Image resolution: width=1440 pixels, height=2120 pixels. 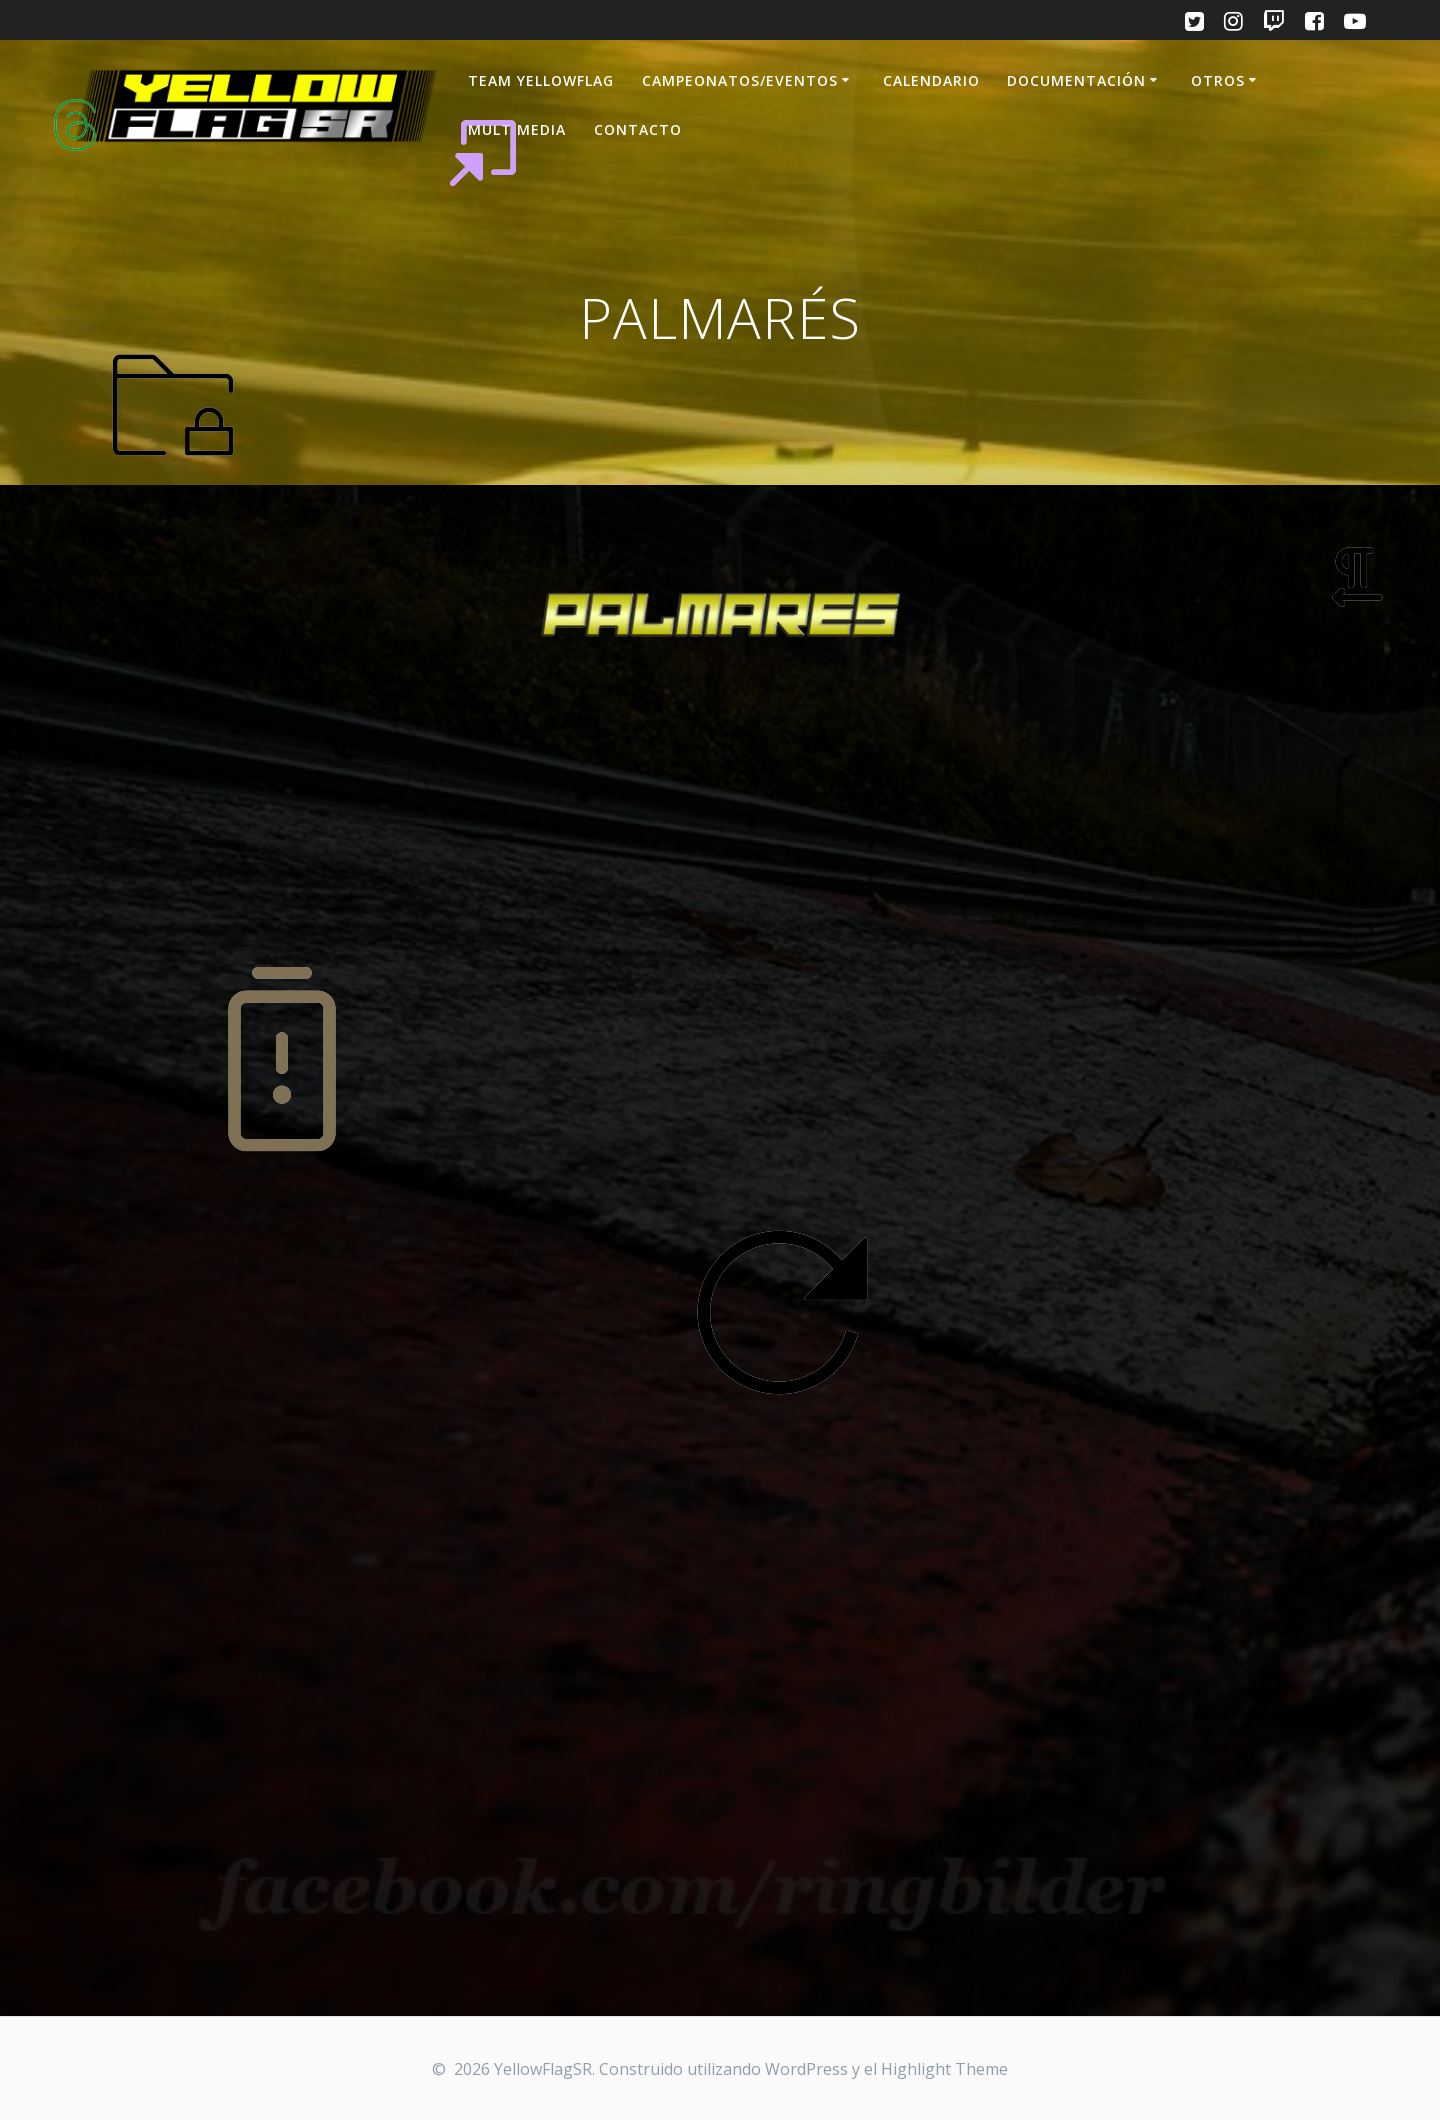 I want to click on open the Threads app, so click(x=76, y=125).